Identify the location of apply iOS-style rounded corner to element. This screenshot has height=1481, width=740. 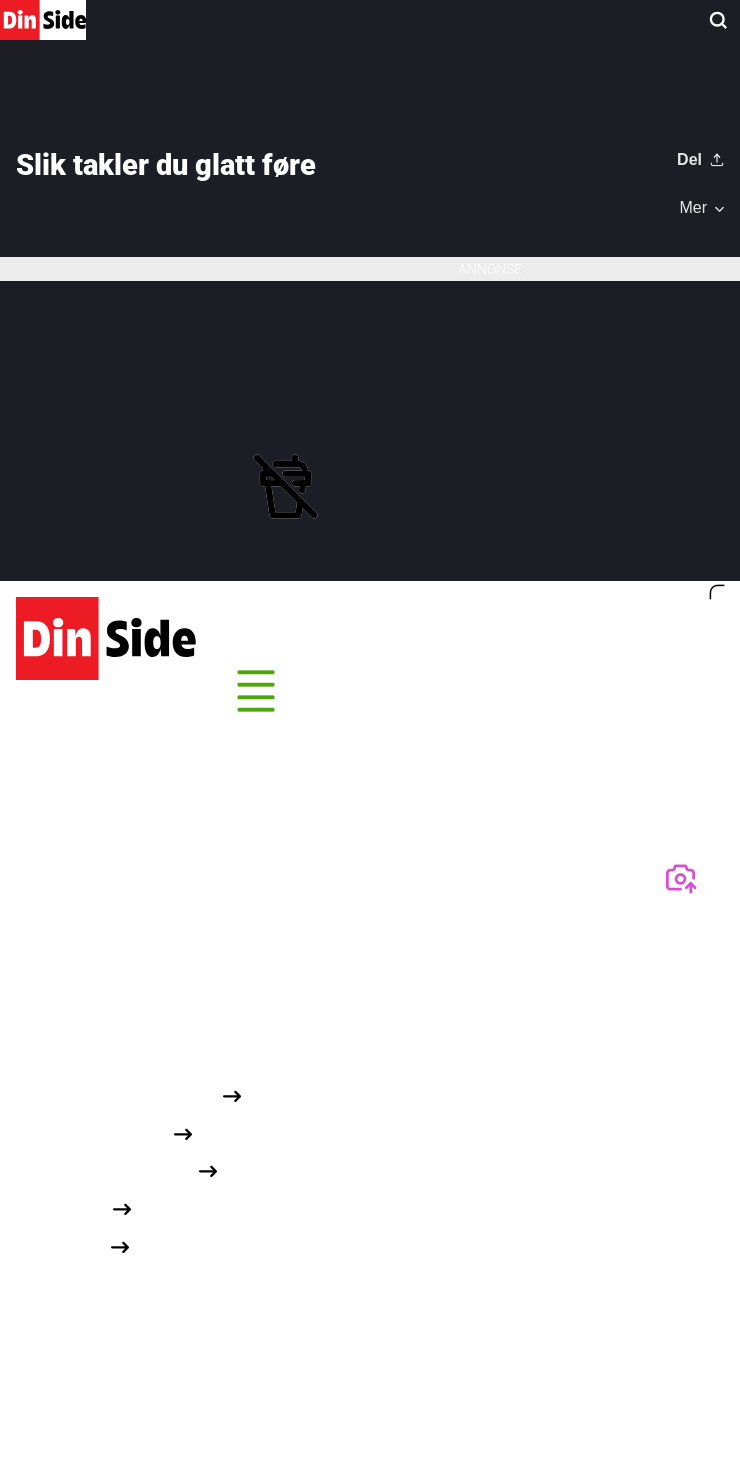
(717, 592).